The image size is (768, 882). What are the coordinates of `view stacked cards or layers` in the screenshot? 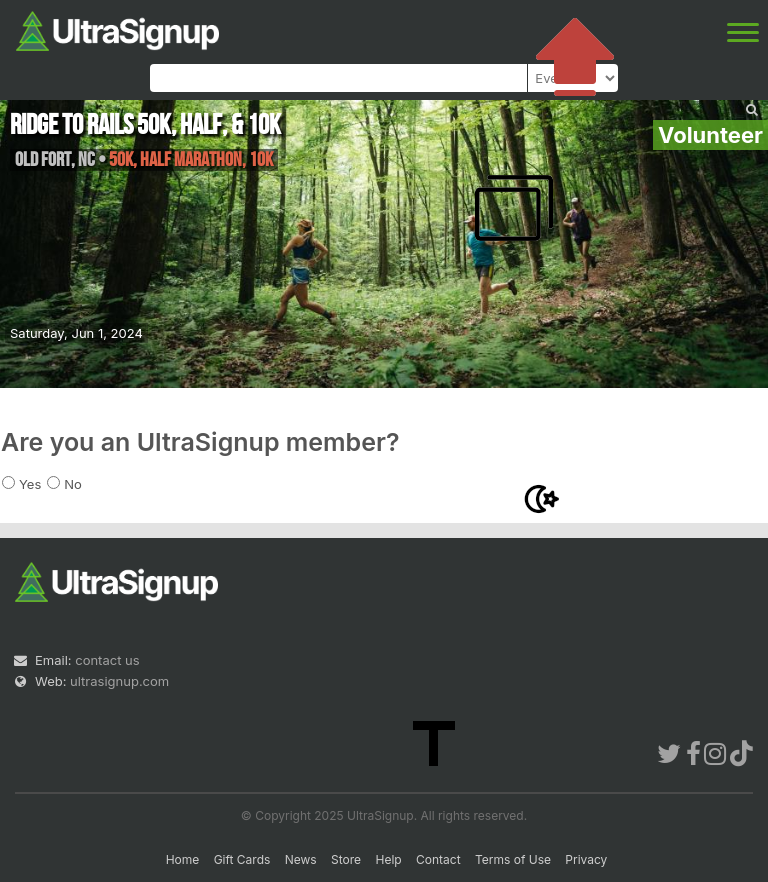 It's located at (514, 208).